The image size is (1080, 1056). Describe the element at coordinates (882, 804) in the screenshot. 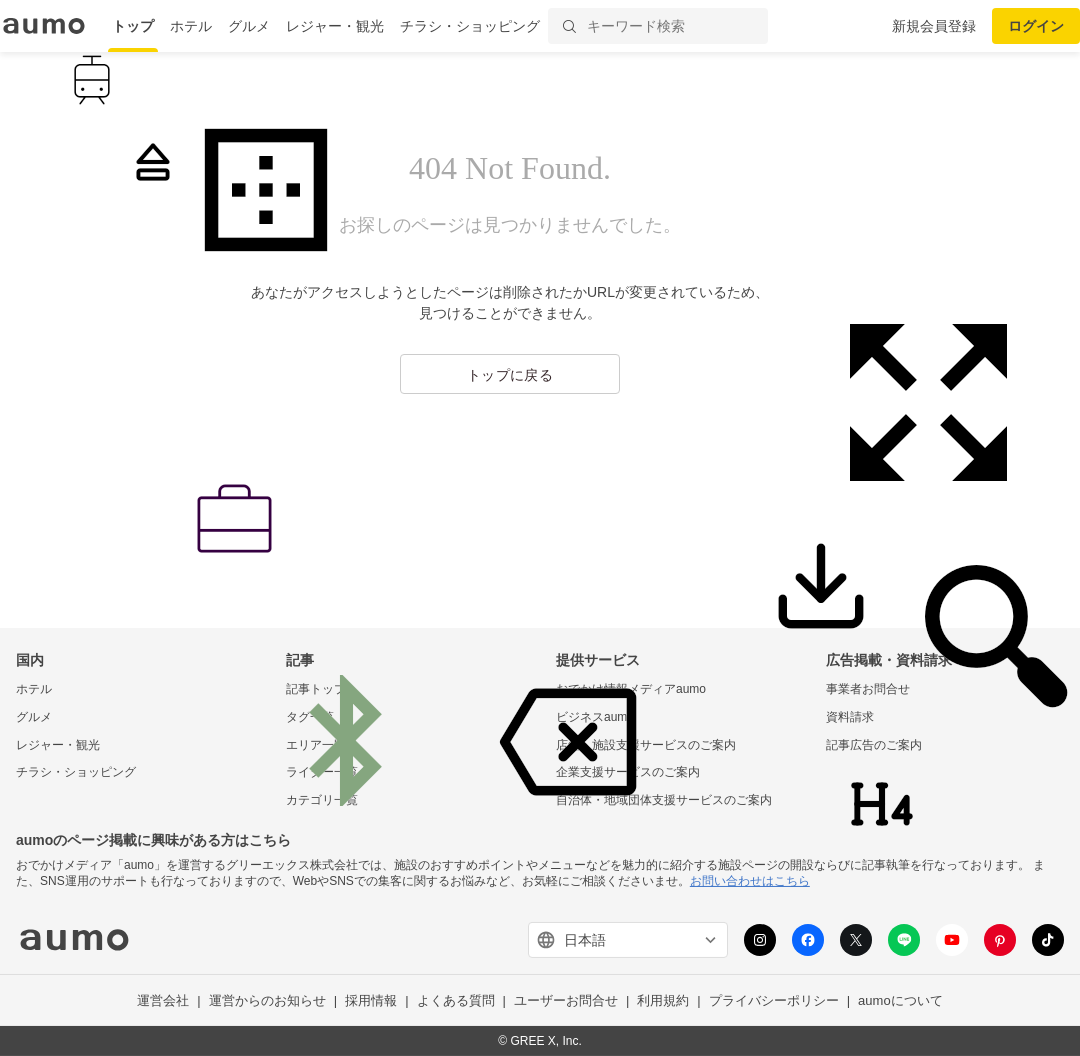

I see `format text as heading level 4` at that location.